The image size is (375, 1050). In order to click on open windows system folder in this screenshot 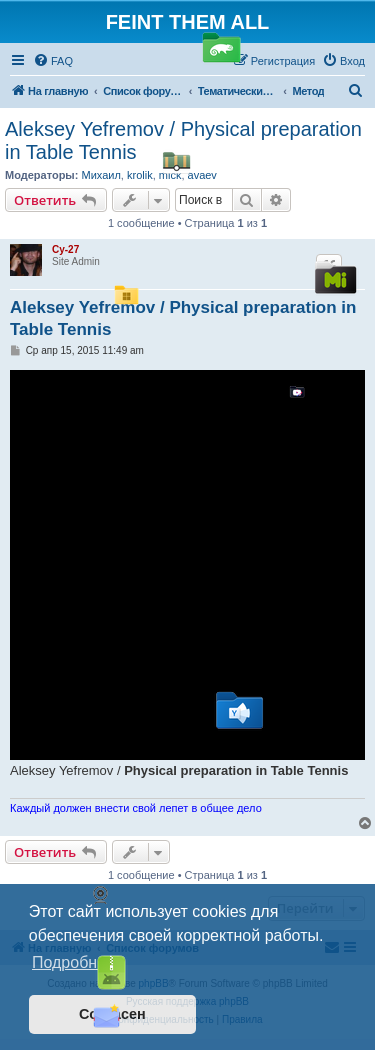, I will do `click(126, 295)`.